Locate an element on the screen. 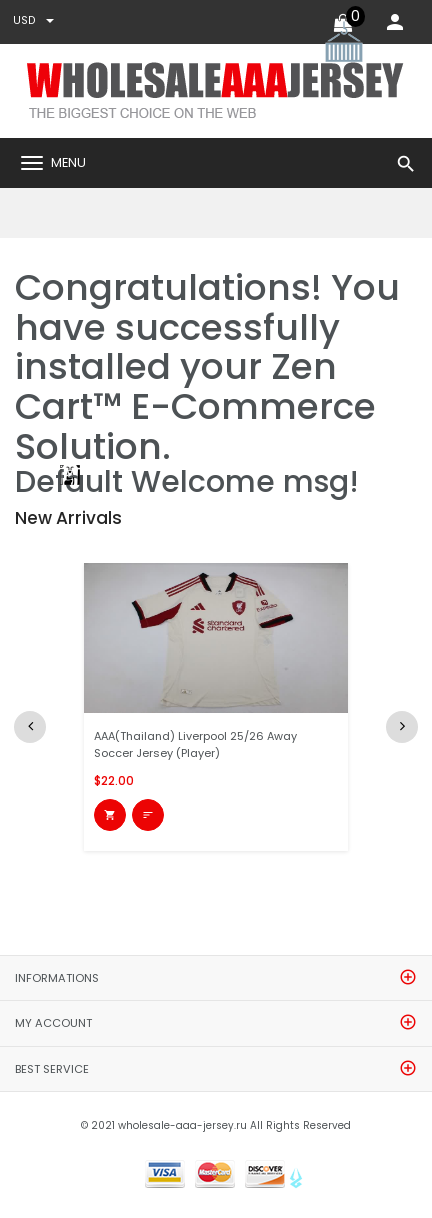 The image size is (432, 1218). the high priestess tarot card is located at coordinates (70, 475).